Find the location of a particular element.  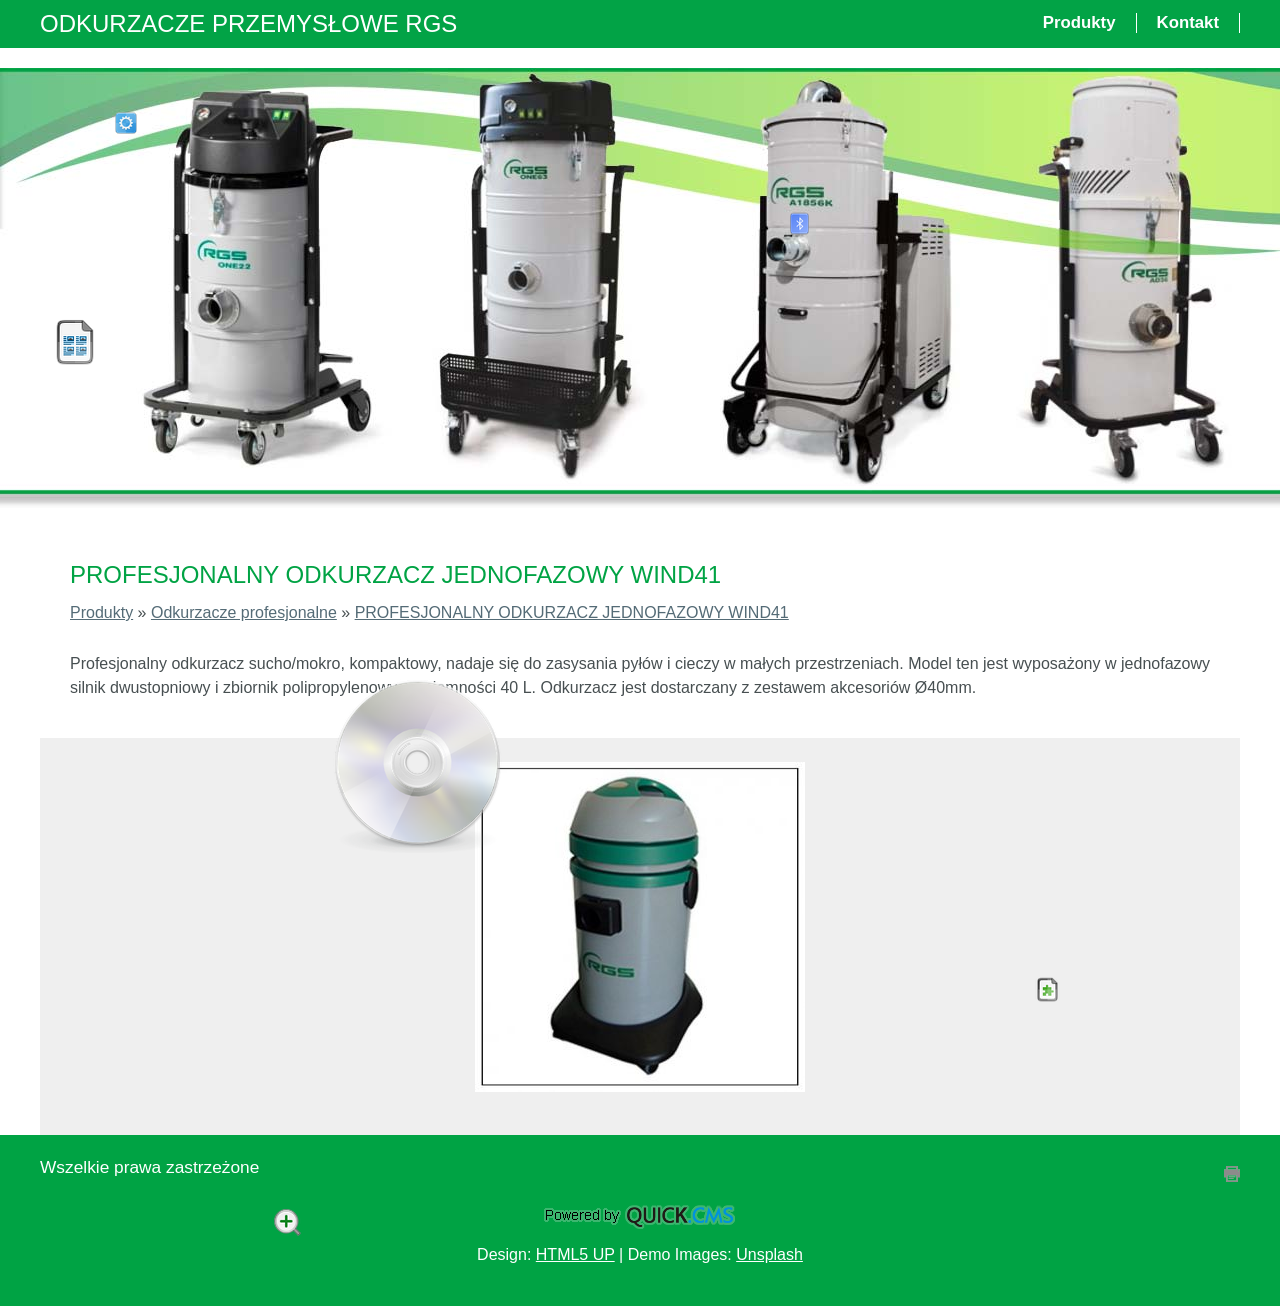

windows executable file type indicator is located at coordinates (126, 123).